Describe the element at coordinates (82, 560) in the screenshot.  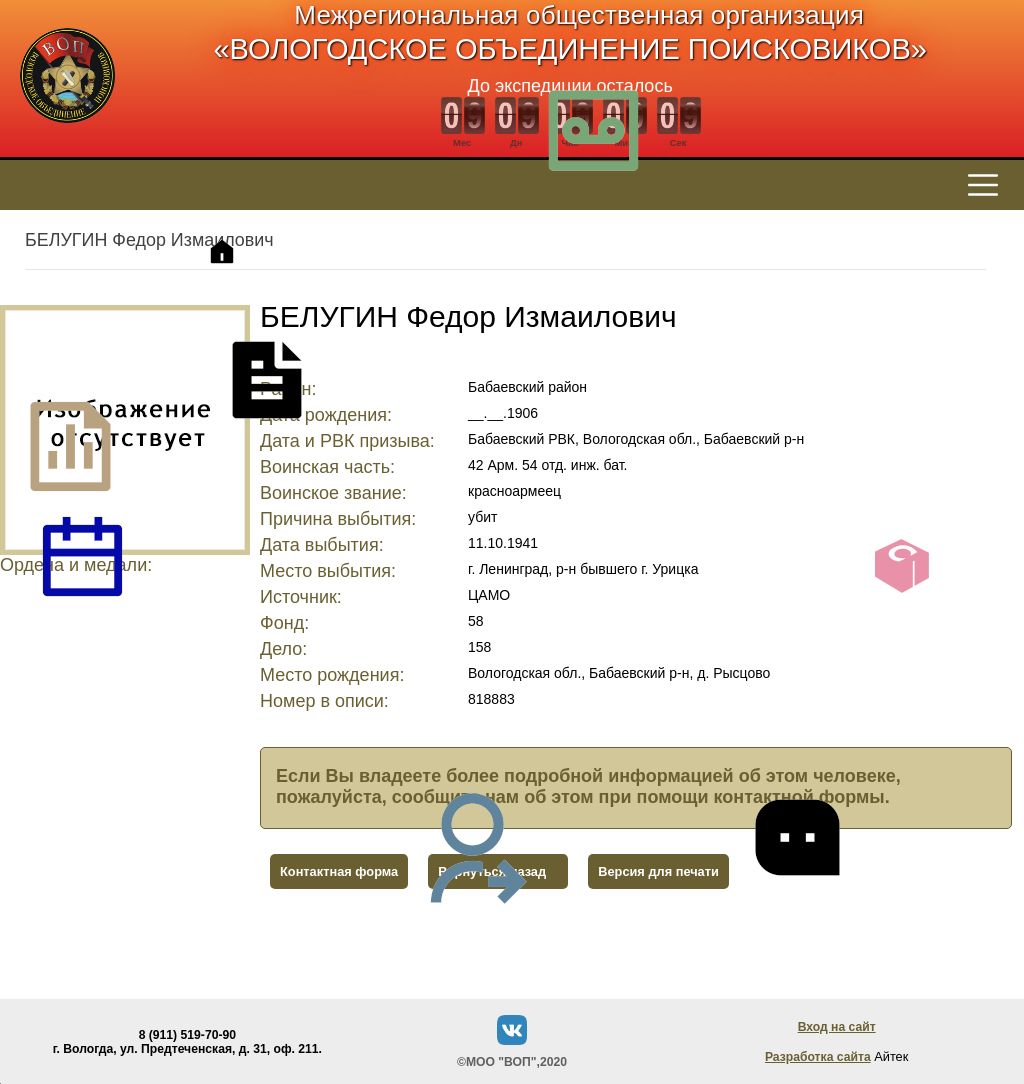
I see `view calendar or schedule` at that location.